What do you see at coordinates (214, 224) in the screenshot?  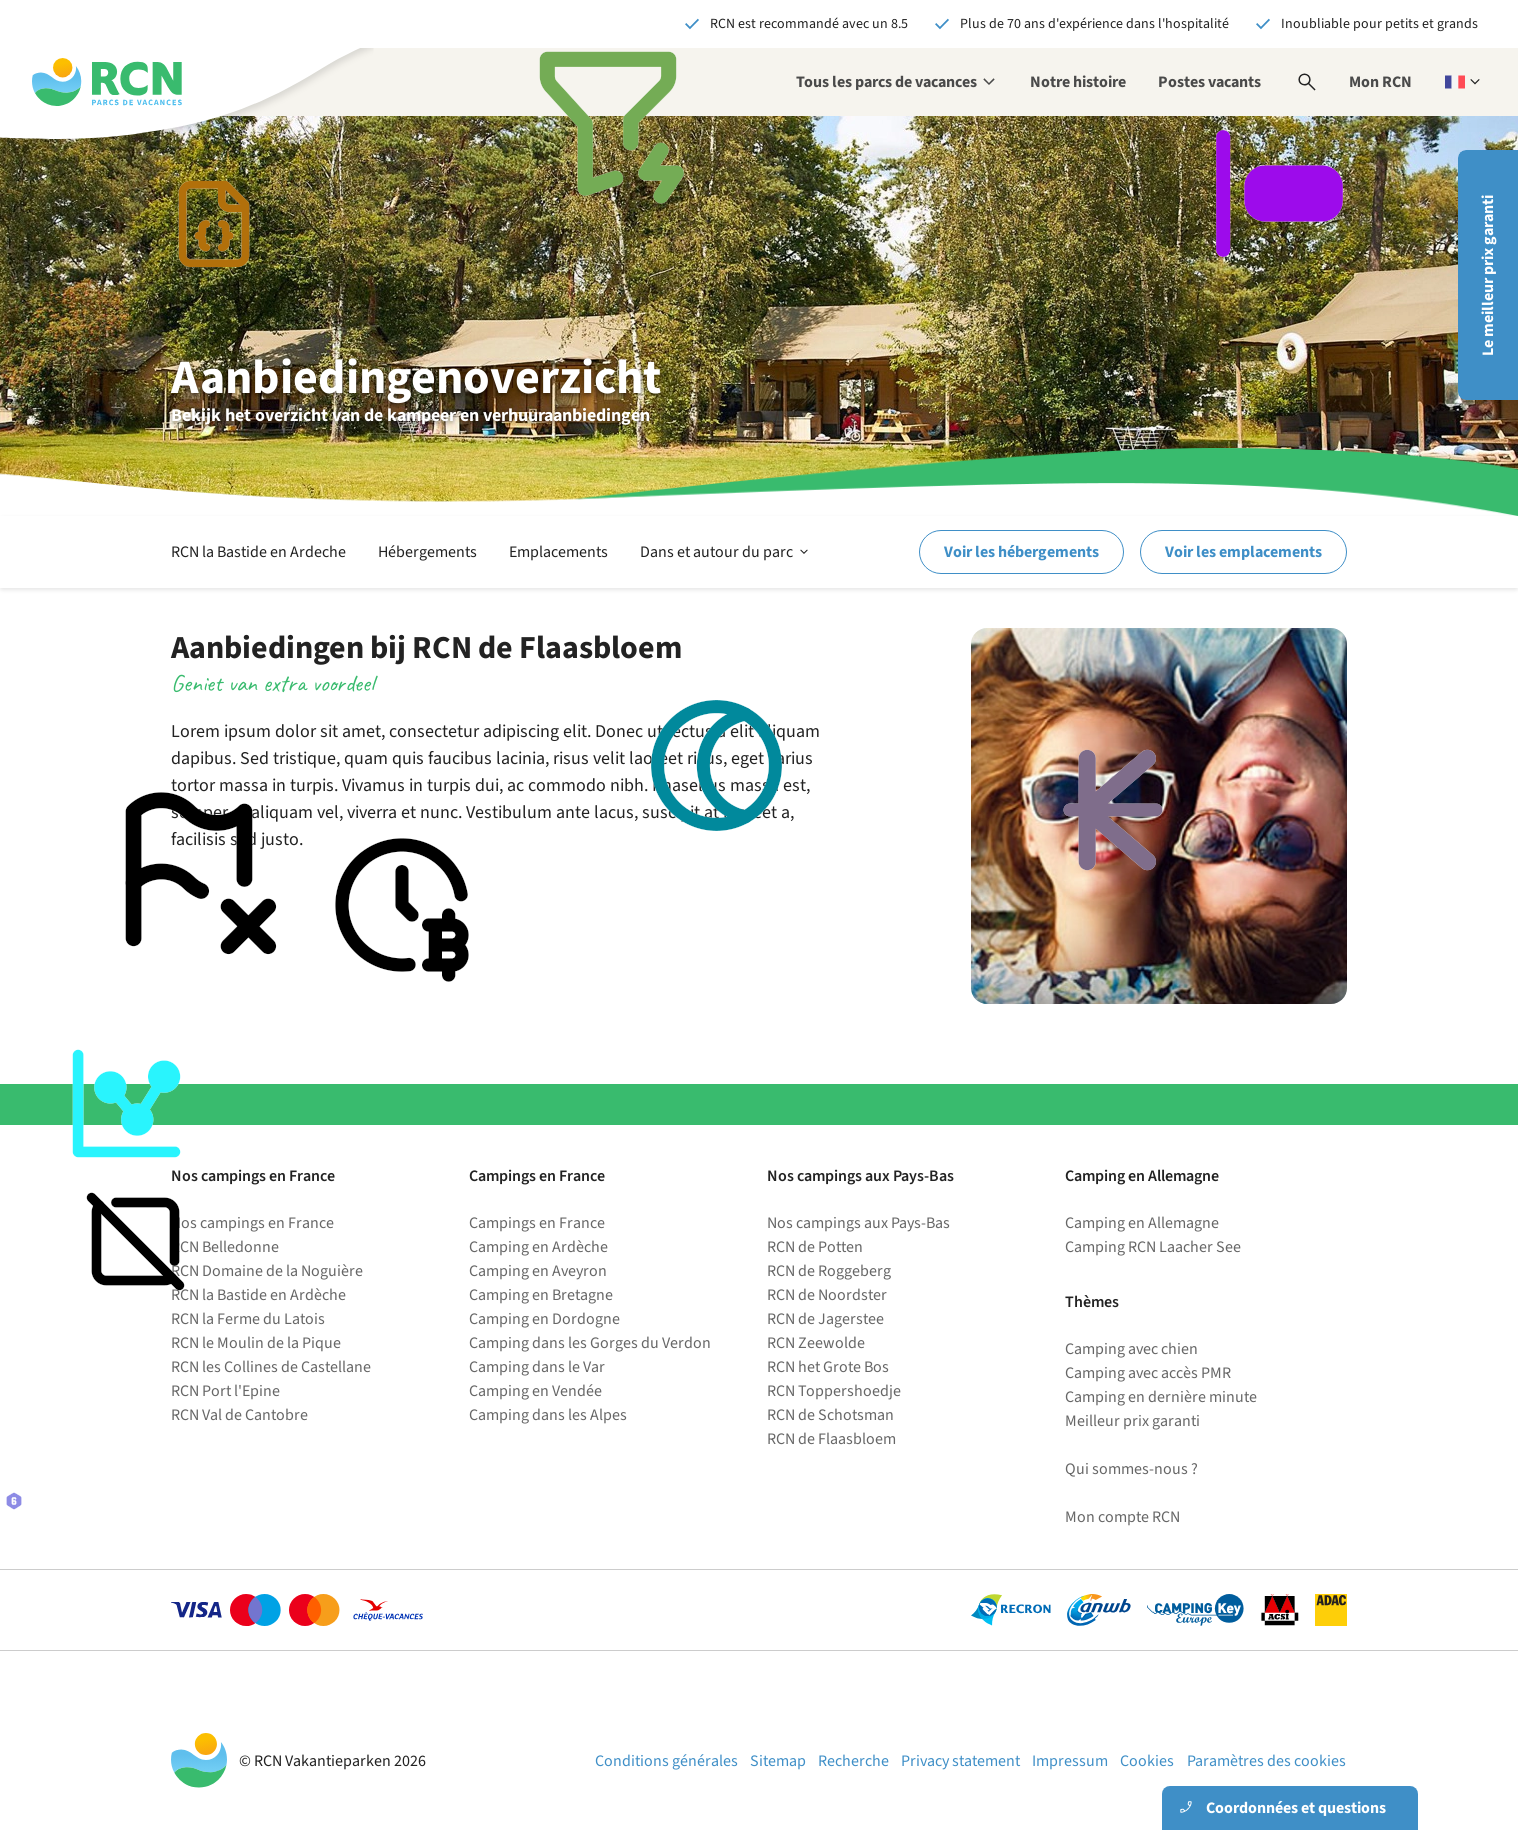 I see `view or open a JSON file` at bounding box center [214, 224].